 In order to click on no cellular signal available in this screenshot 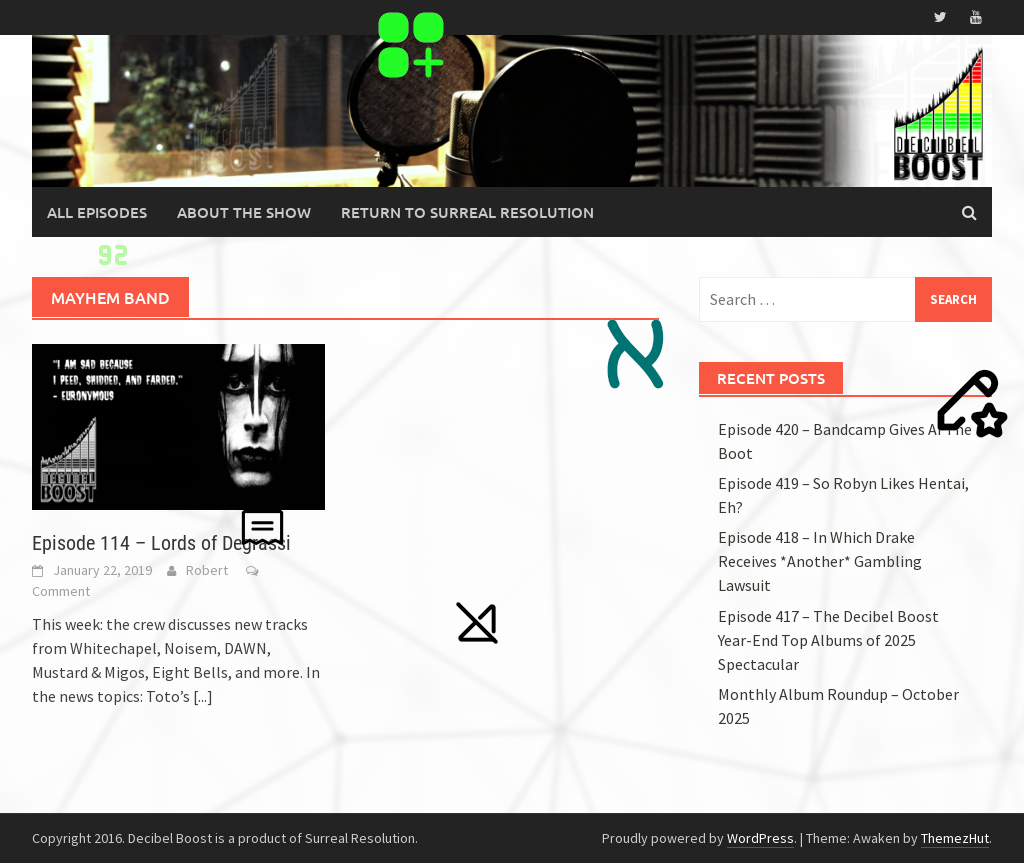, I will do `click(477, 623)`.